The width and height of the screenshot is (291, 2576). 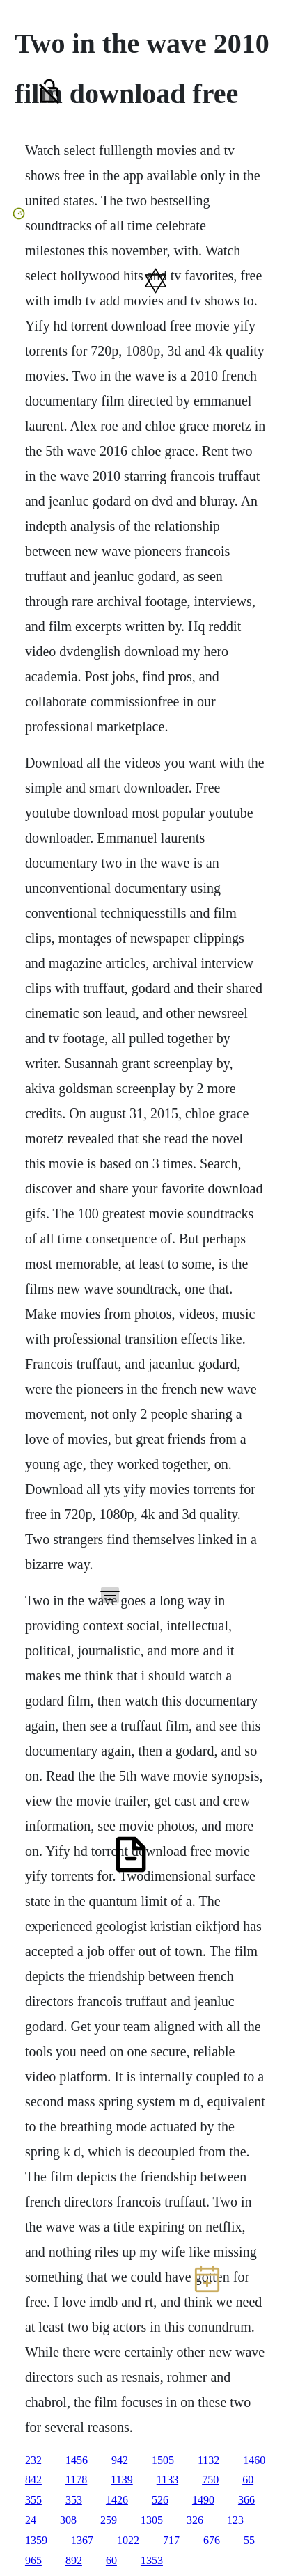 I want to click on add a new calendar event, so click(x=207, y=2280).